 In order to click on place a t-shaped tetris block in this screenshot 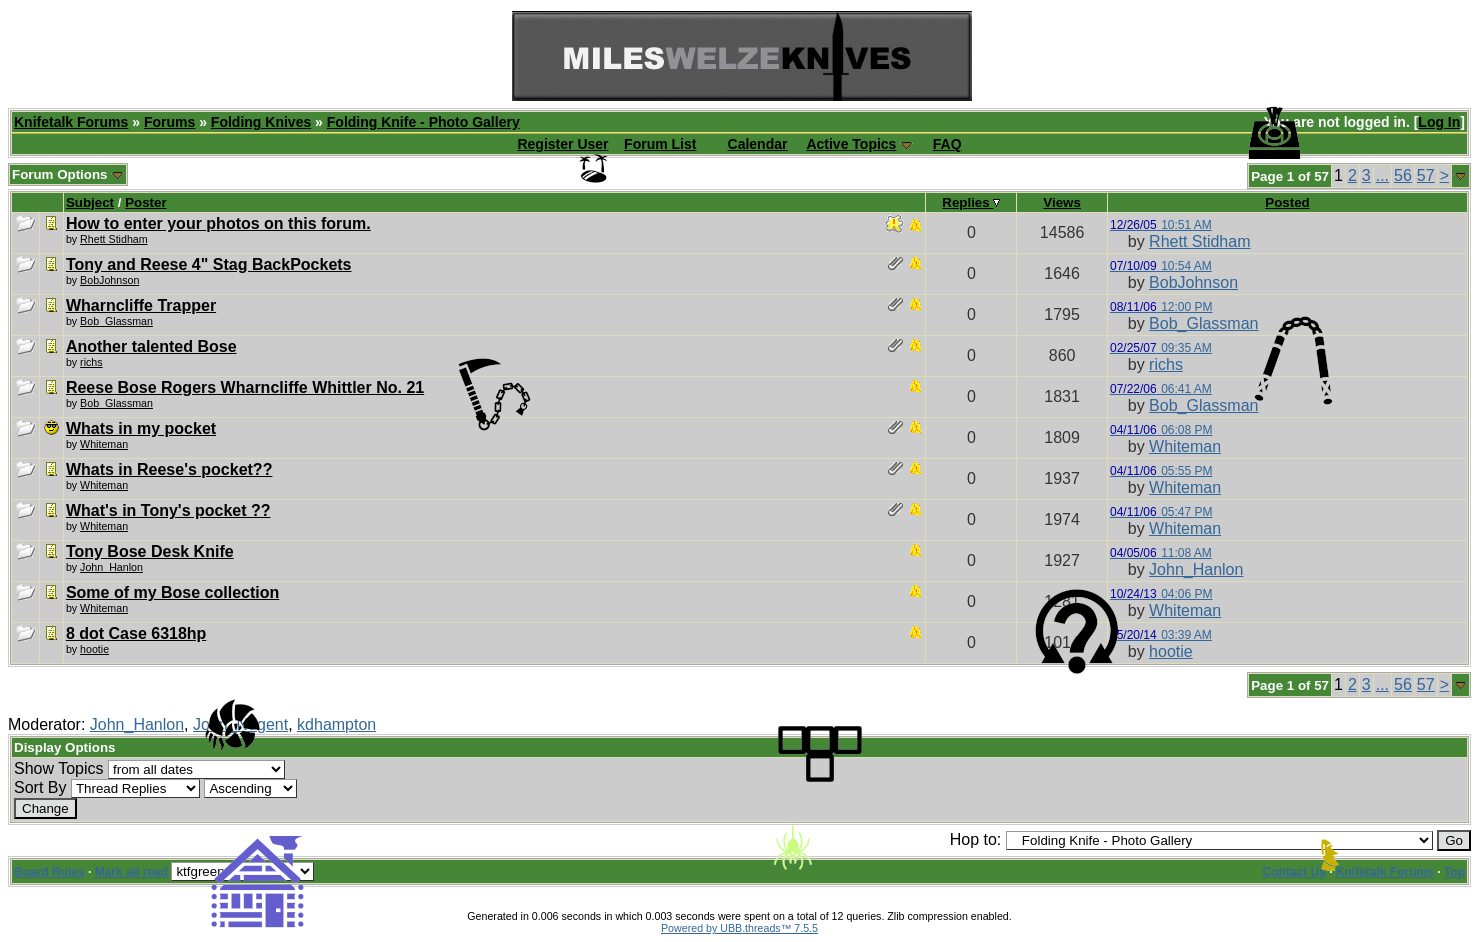, I will do `click(820, 754)`.